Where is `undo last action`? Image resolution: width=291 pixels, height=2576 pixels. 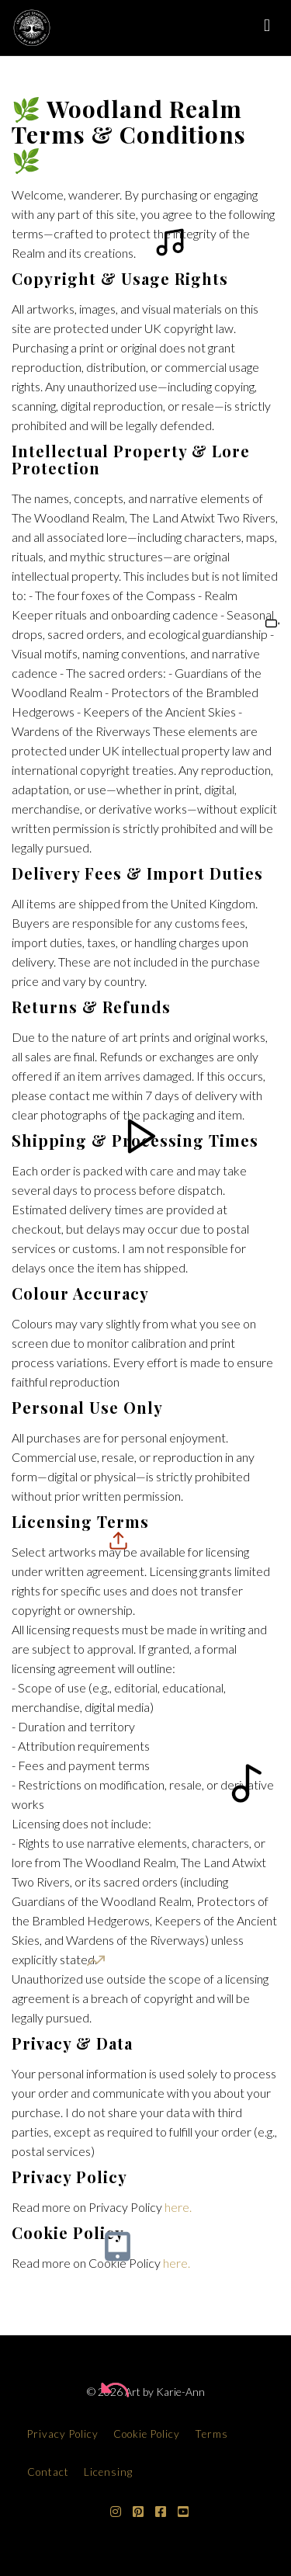 undo last action is located at coordinates (116, 2389).